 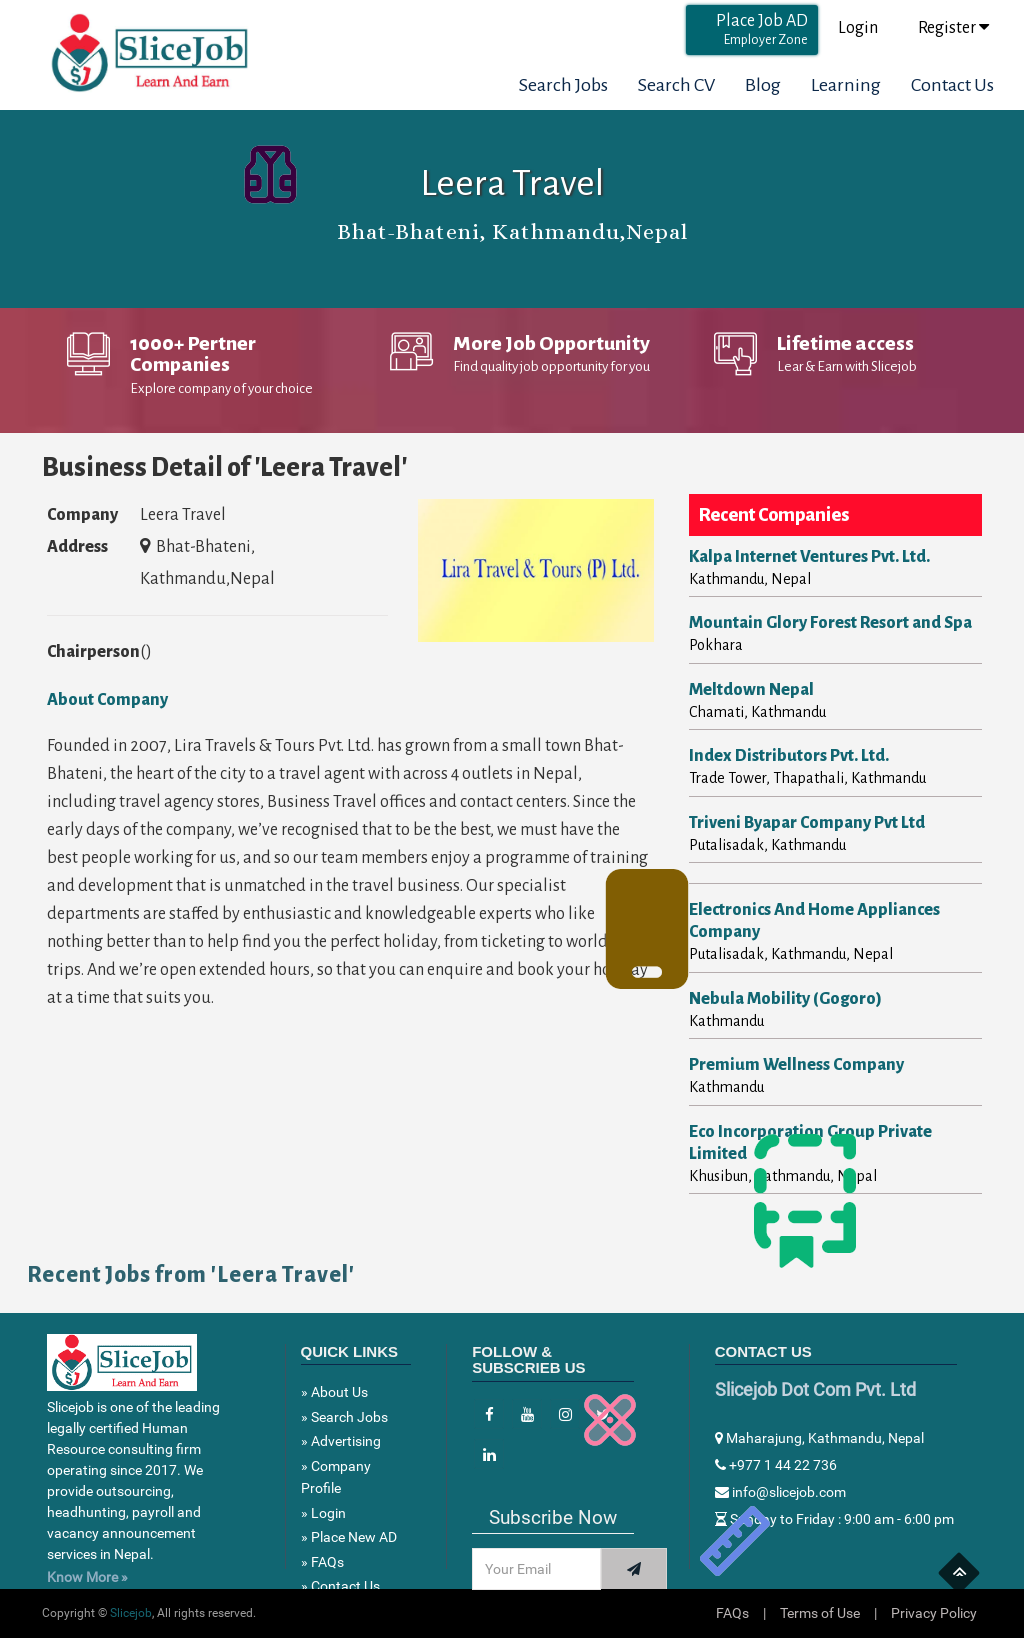 What do you see at coordinates (270, 174) in the screenshot?
I see `view outerwear or jacket options` at bounding box center [270, 174].